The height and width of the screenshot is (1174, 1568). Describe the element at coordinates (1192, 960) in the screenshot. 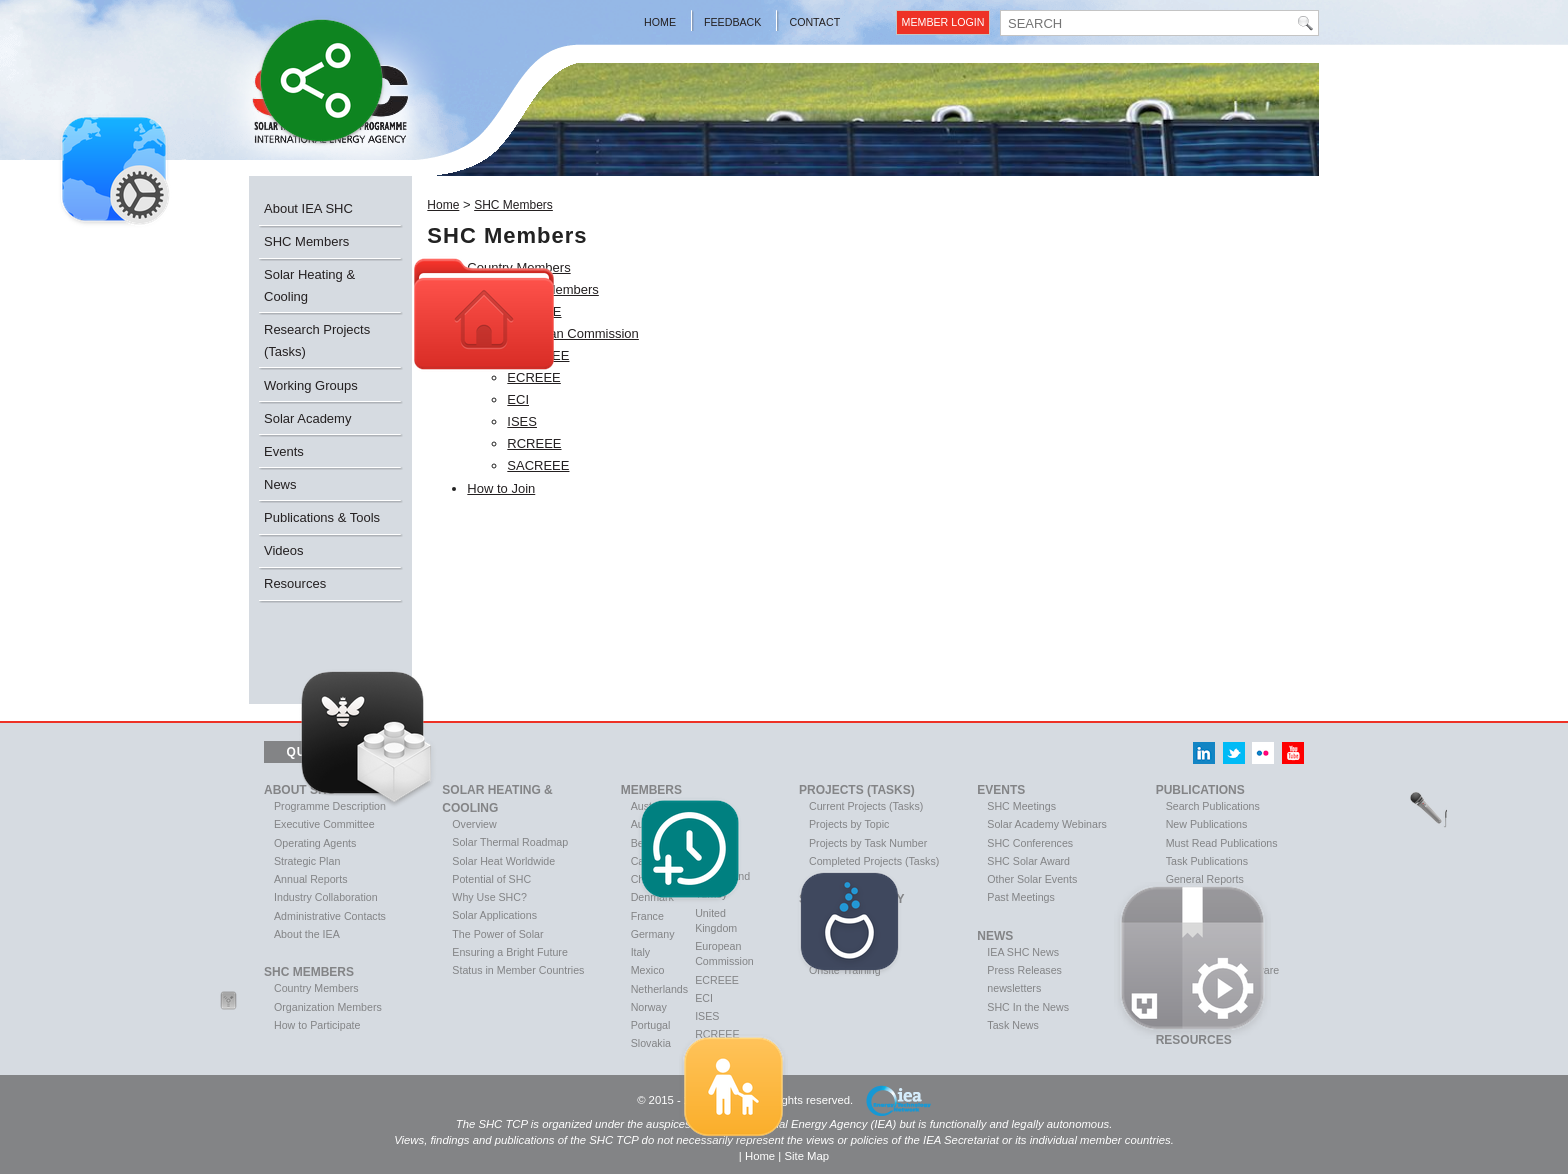

I see `access YaST AutoYaST system configuration` at that location.